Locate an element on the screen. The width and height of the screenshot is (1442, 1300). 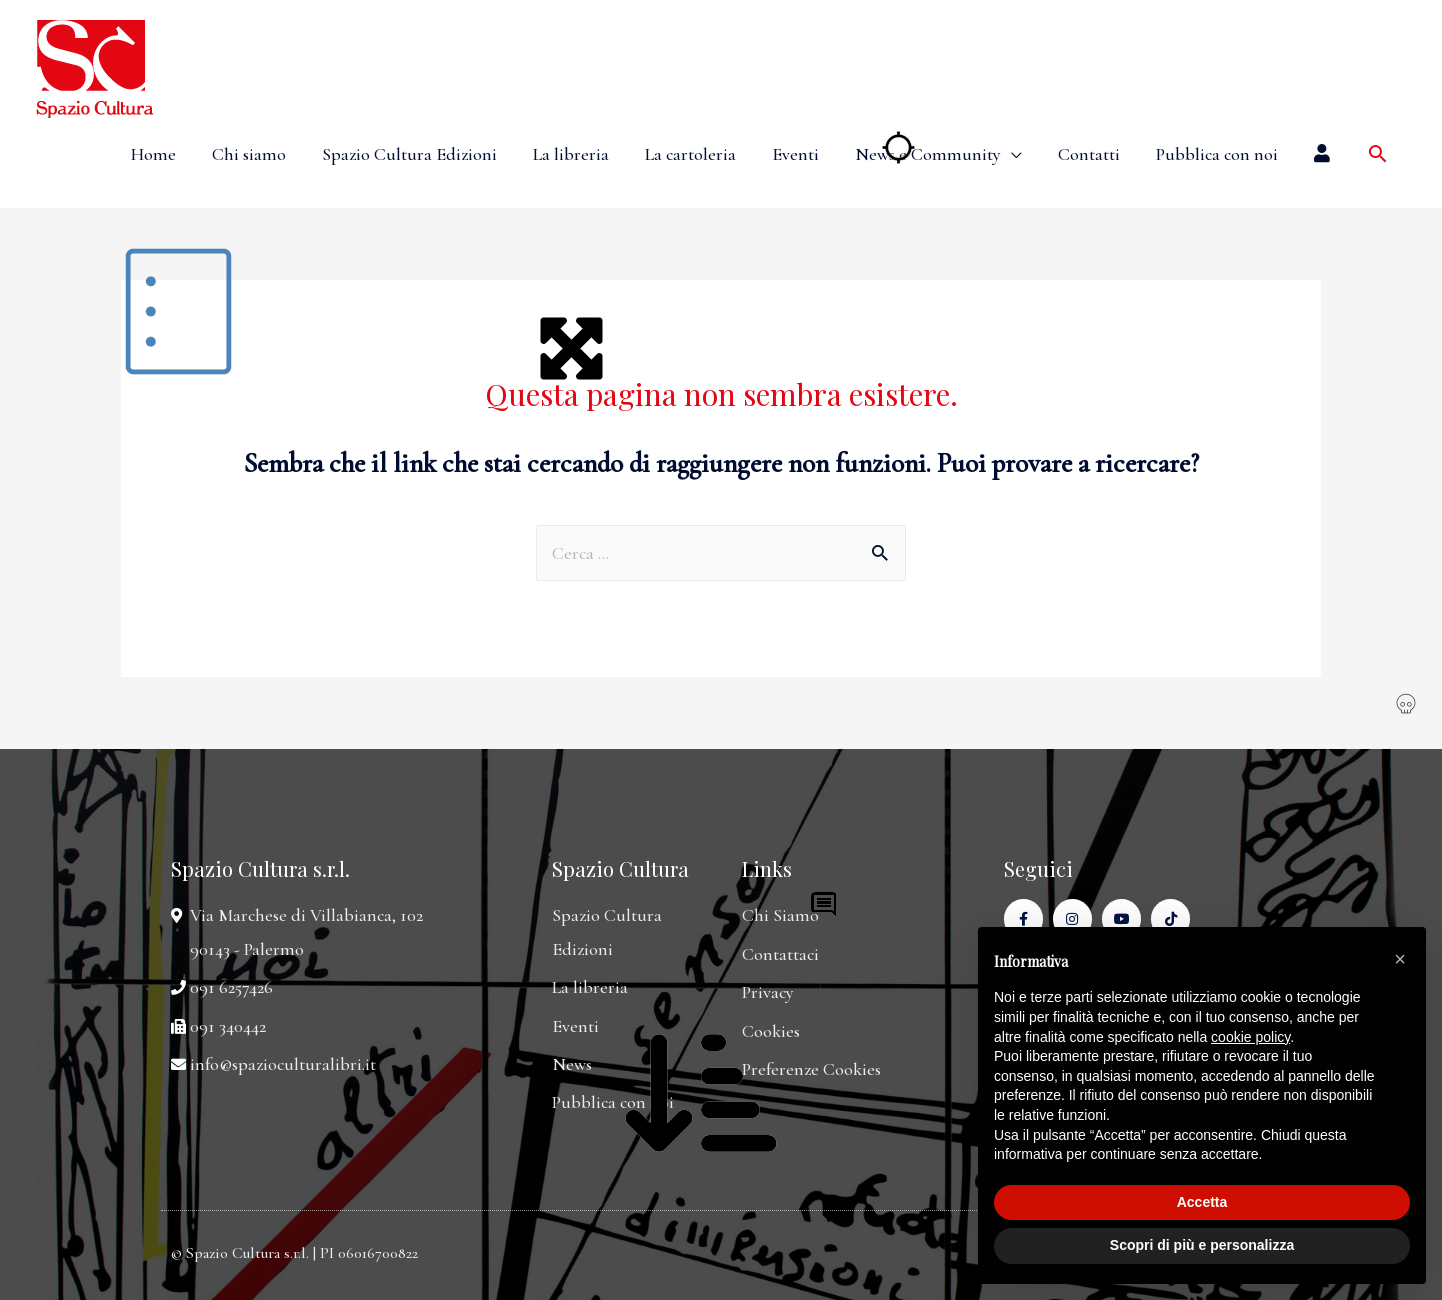
indicates dangerous or hazardous content is located at coordinates (1406, 704).